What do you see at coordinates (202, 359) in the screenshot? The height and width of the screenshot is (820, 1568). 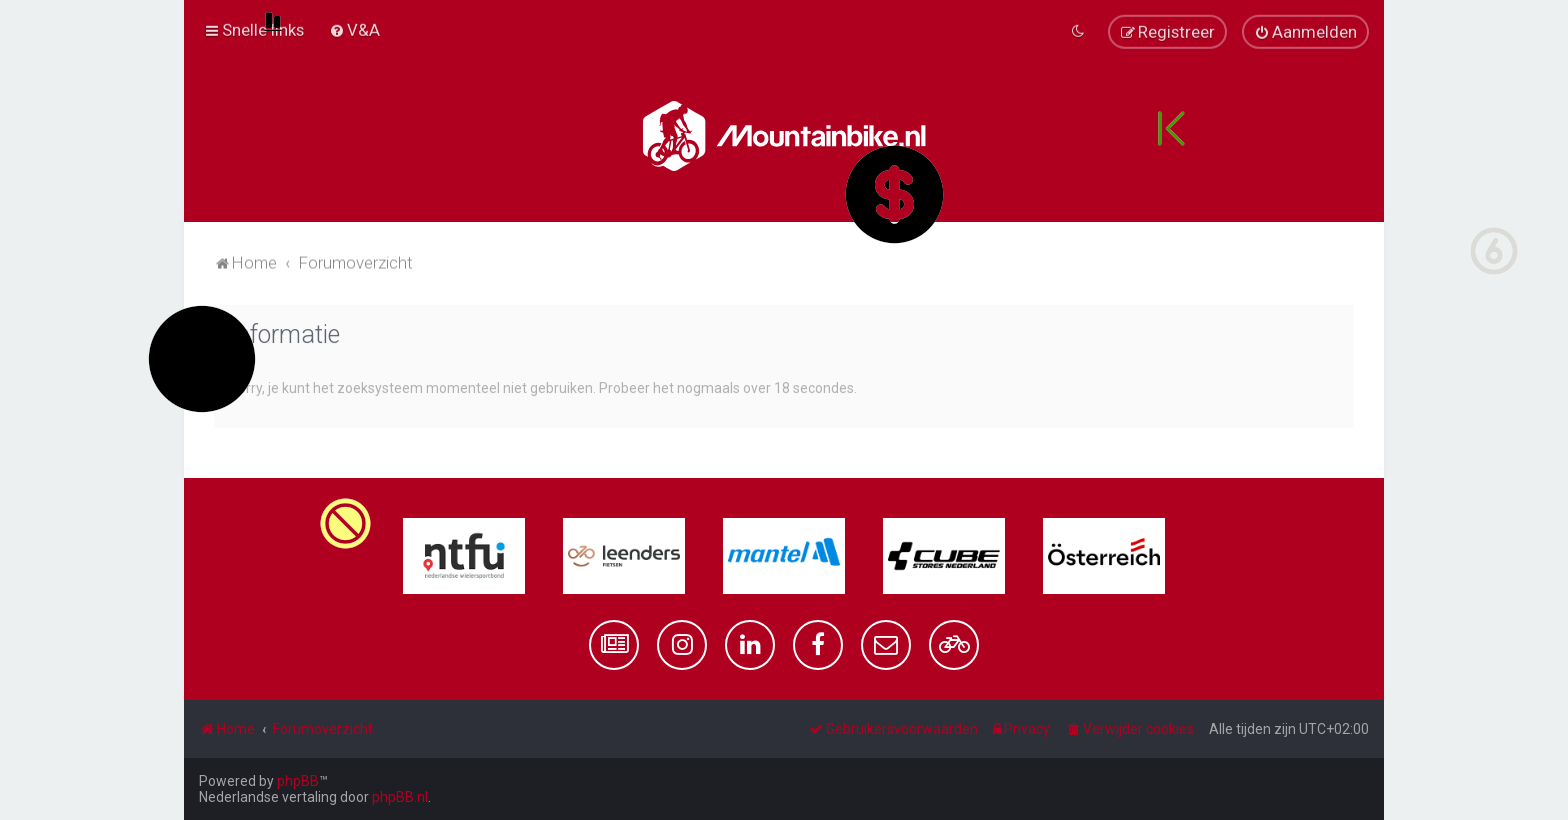 I see `confirm or complete an action` at bounding box center [202, 359].